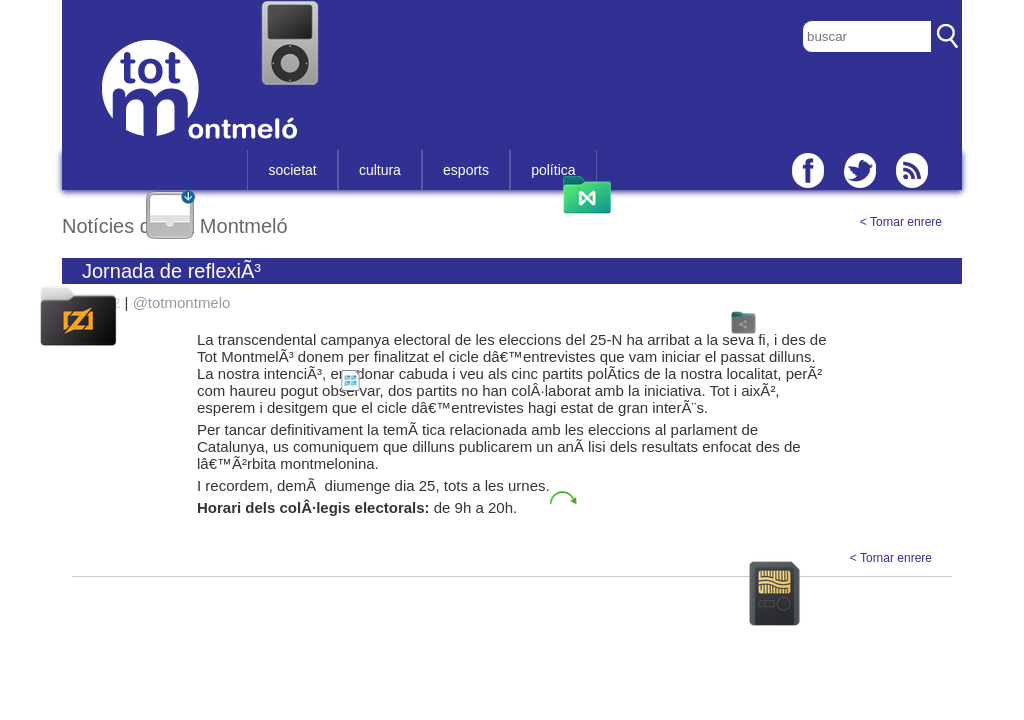 Image resolution: width=1024 pixels, height=720 pixels. What do you see at coordinates (78, 318) in the screenshot?
I see `open folder containing zig programming language files` at bounding box center [78, 318].